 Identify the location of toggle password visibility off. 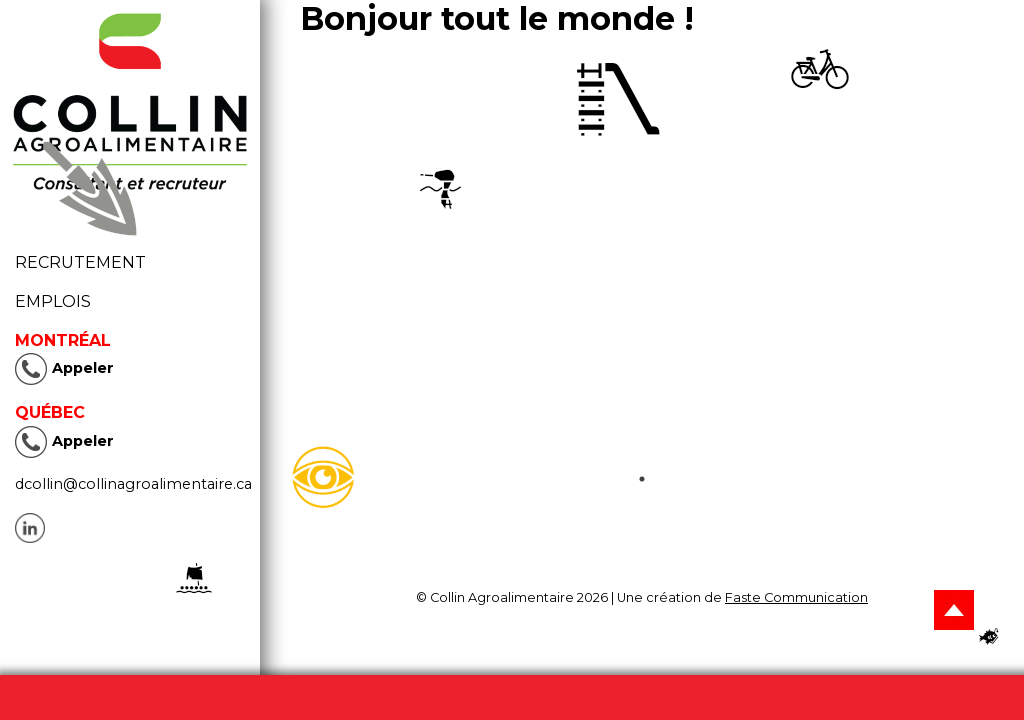
(323, 477).